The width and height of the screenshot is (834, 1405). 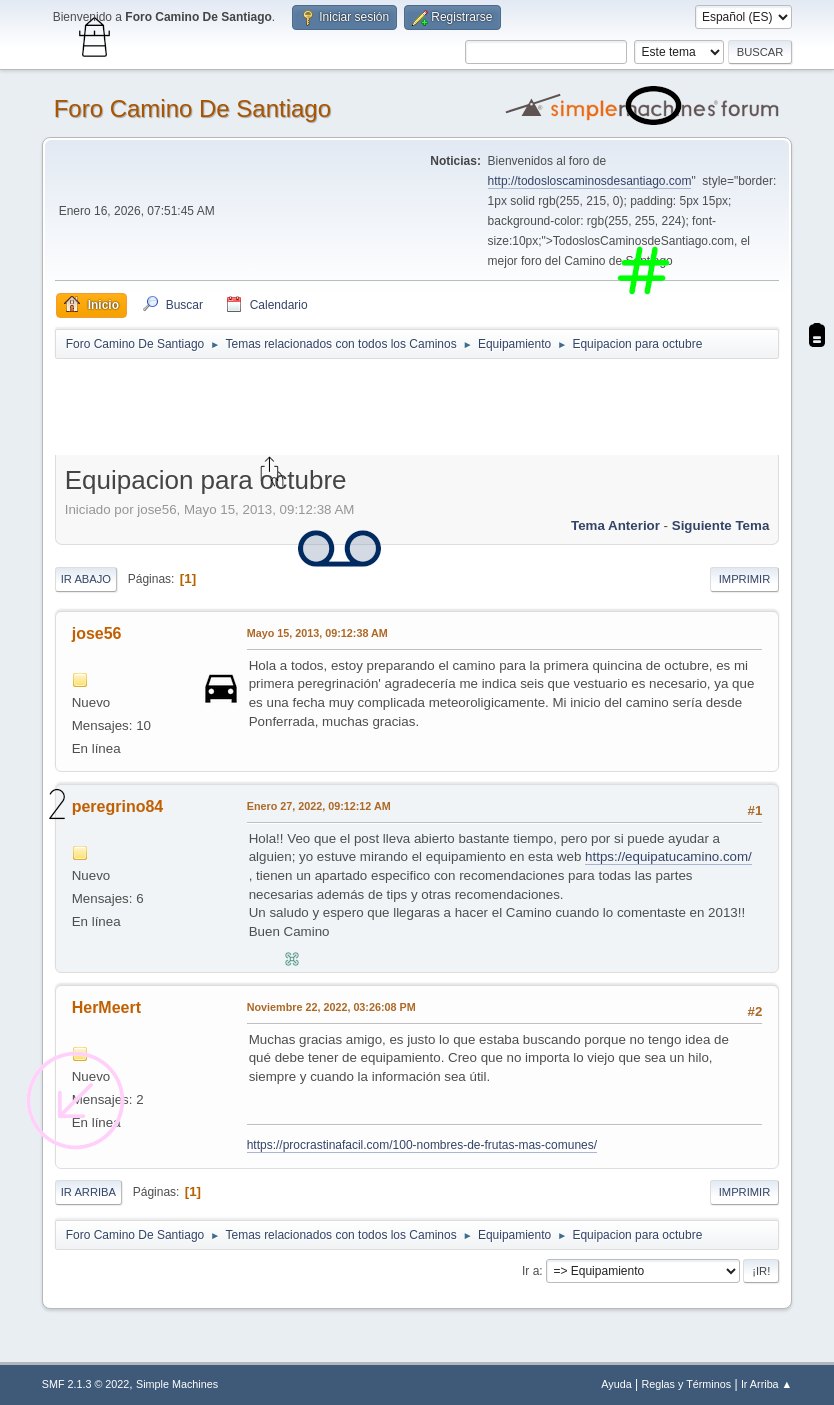 I want to click on get driving directions, so click(x=221, y=687).